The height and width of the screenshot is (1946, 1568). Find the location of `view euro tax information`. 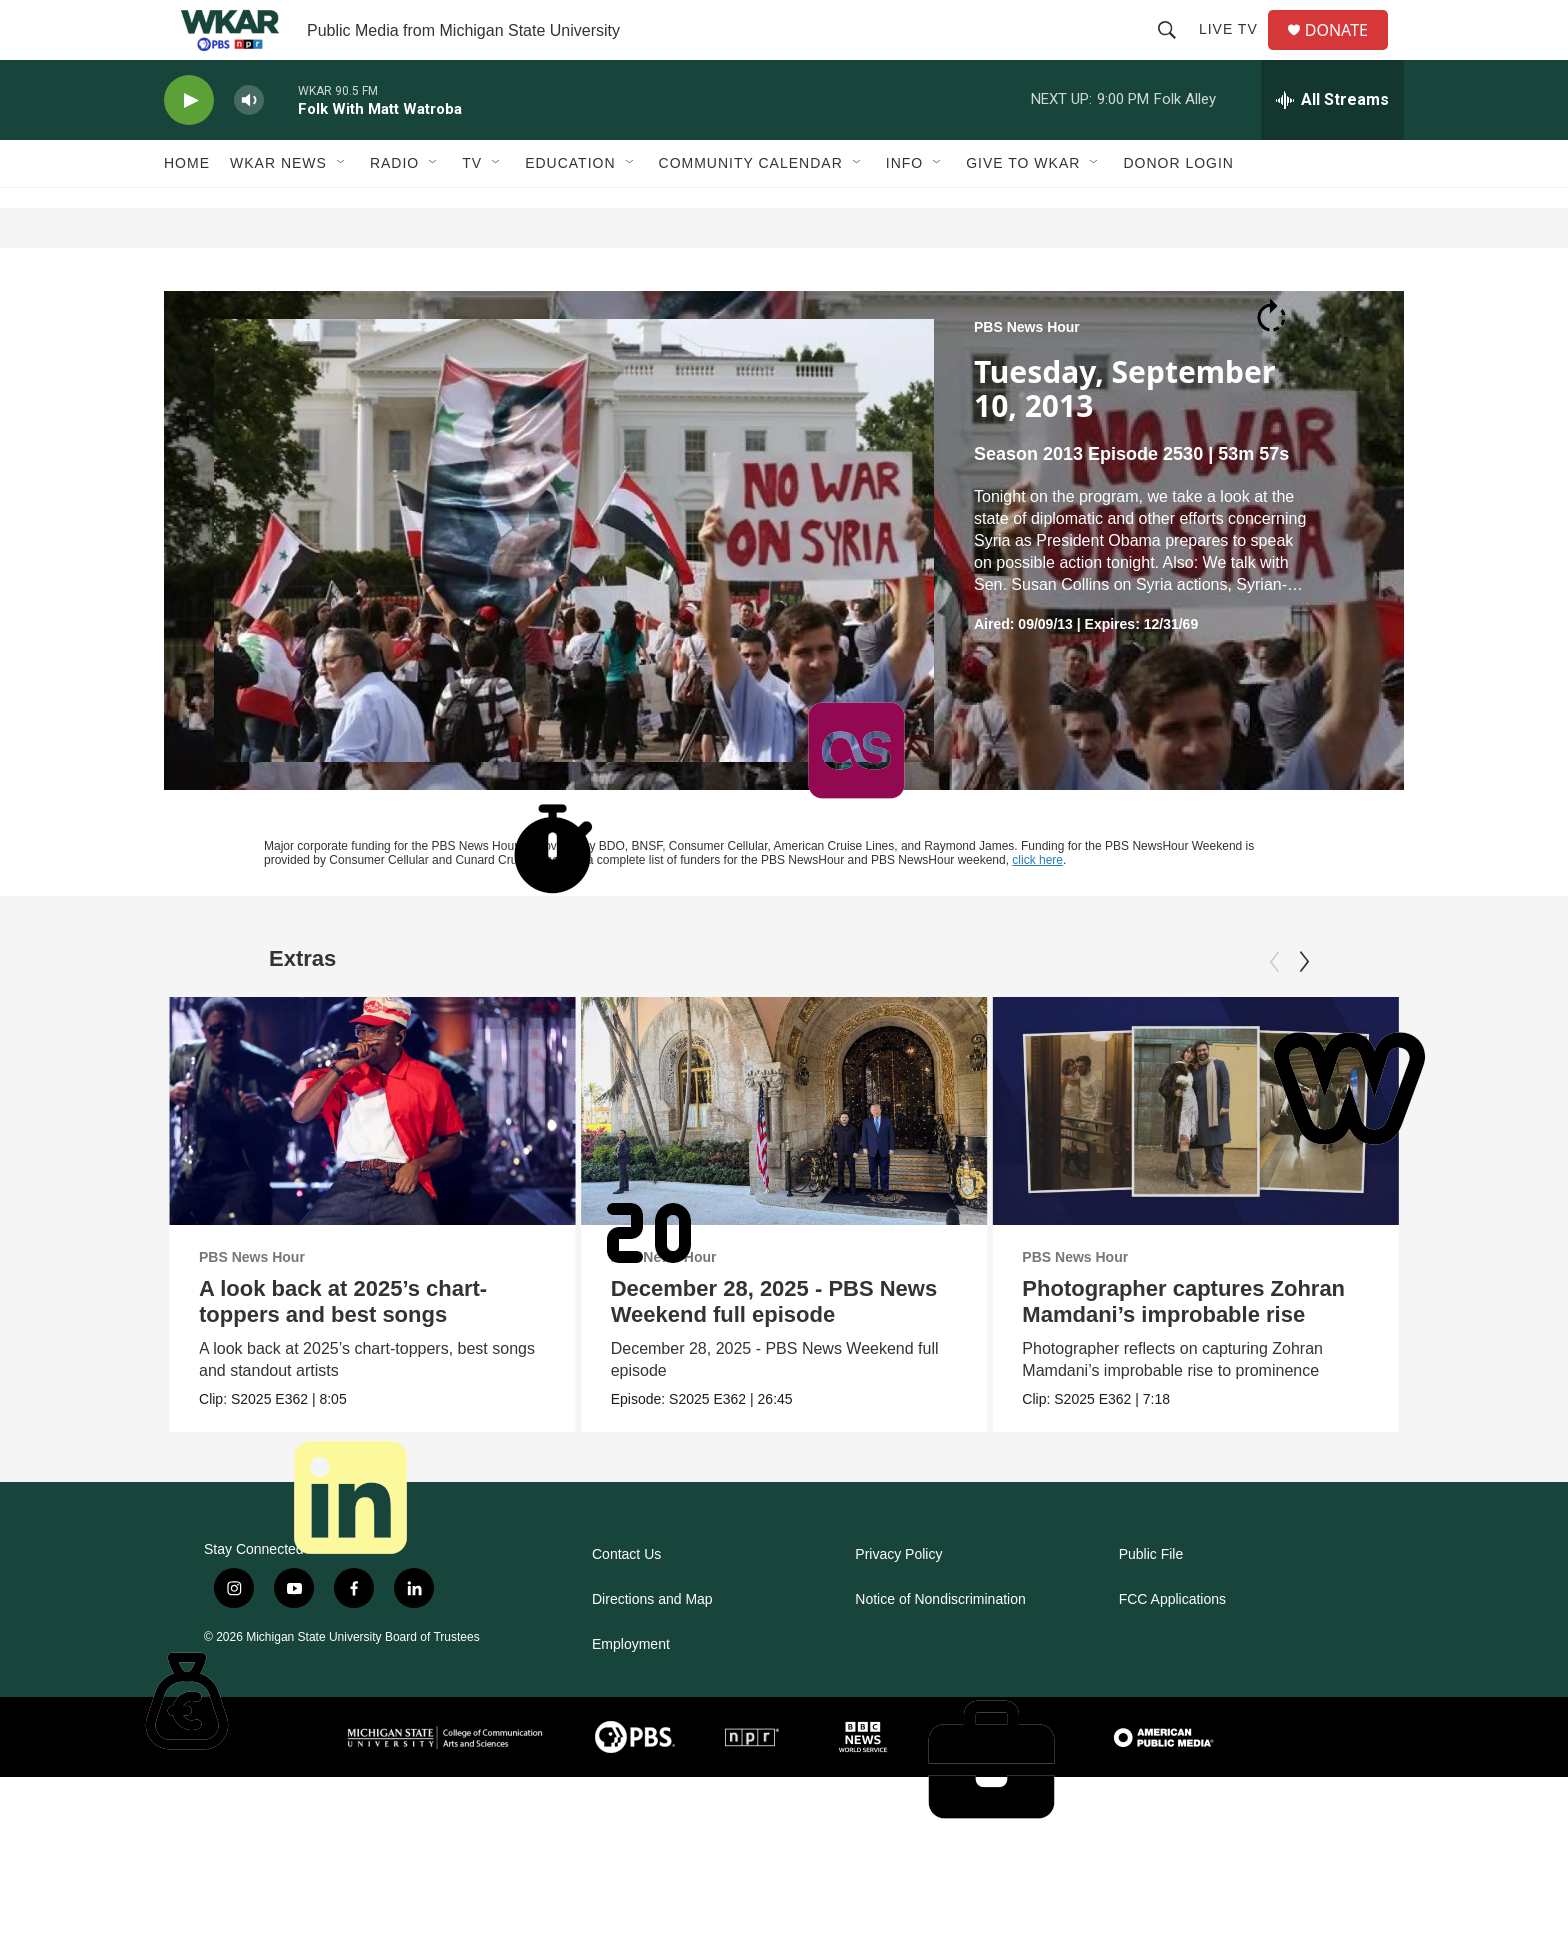

view euro tax information is located at coordinates (187, 1701).